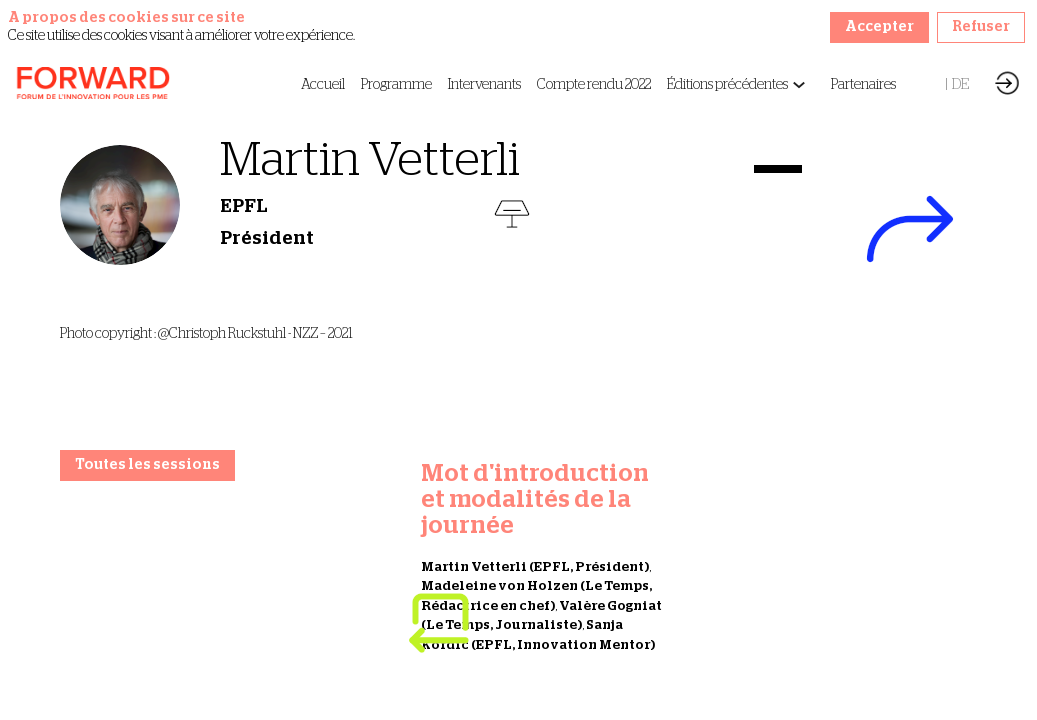  Describe the element at coordinates (778, 137) in the screenshot. I see `minimize window to taskbar` at that location.